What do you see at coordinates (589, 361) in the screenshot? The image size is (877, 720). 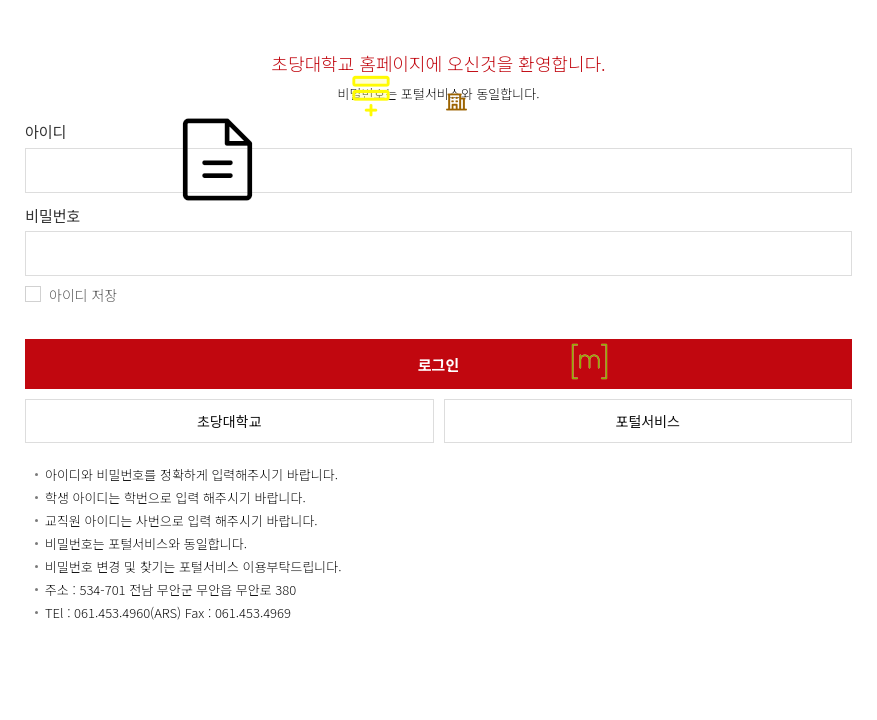 I see `link to Matrix messaging platform` at bounding box center [589, 361].